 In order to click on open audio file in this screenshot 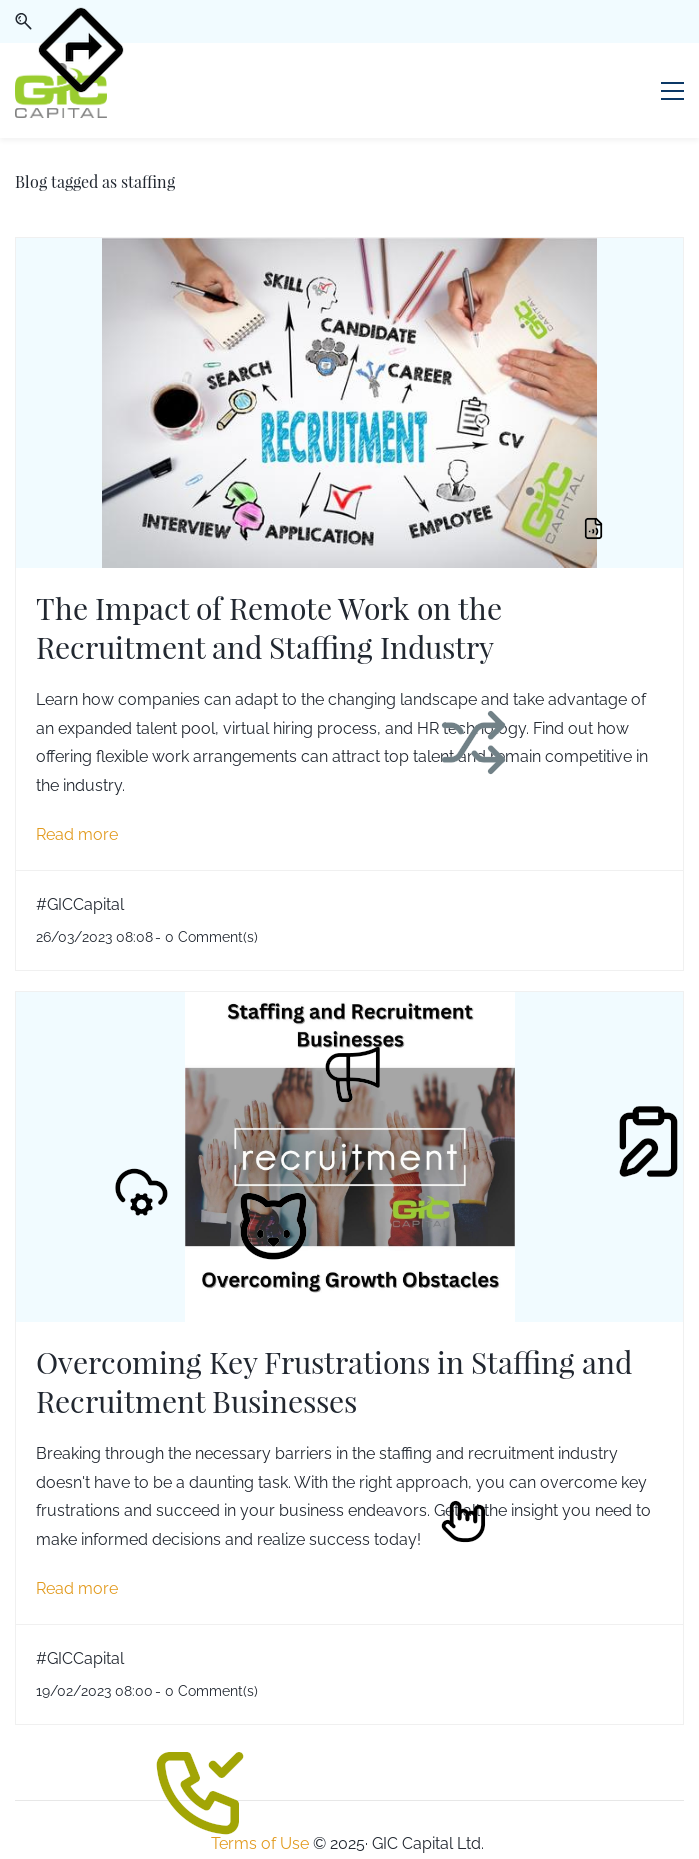, I will do `click(593, 528)`.